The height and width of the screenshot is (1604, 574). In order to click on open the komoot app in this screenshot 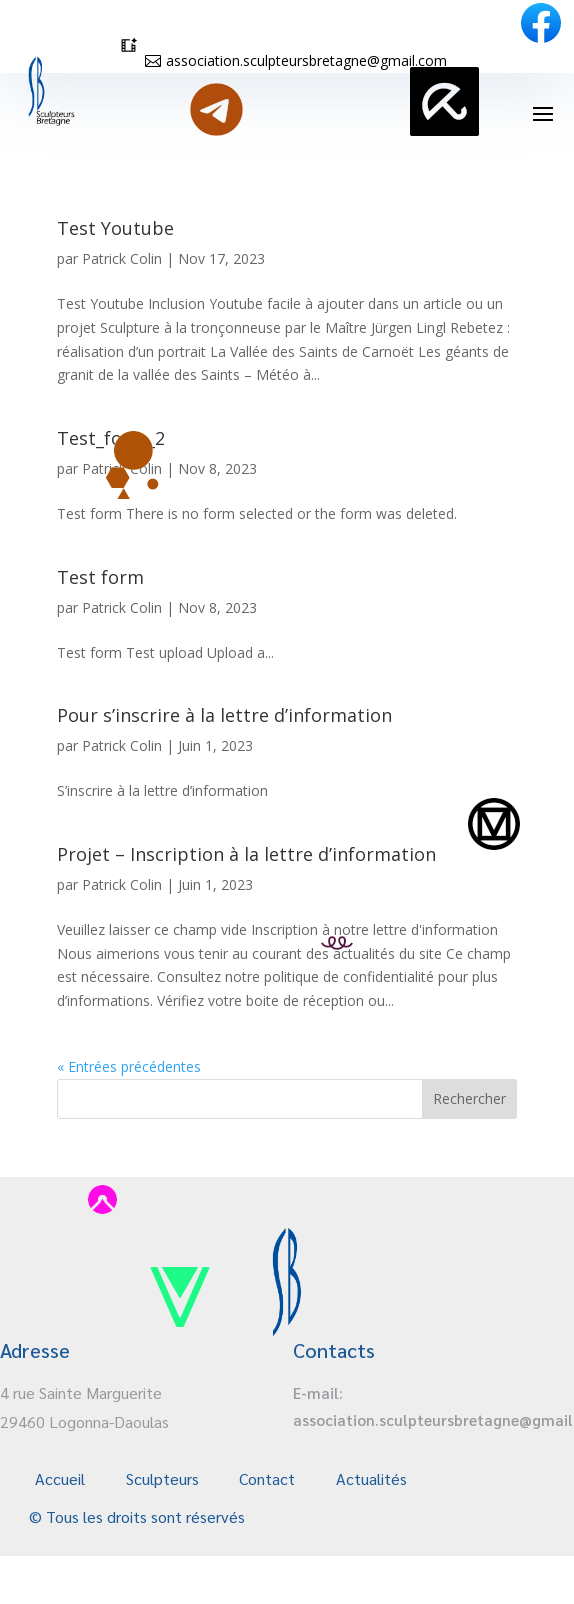, I will do `click(102, 1199)`.